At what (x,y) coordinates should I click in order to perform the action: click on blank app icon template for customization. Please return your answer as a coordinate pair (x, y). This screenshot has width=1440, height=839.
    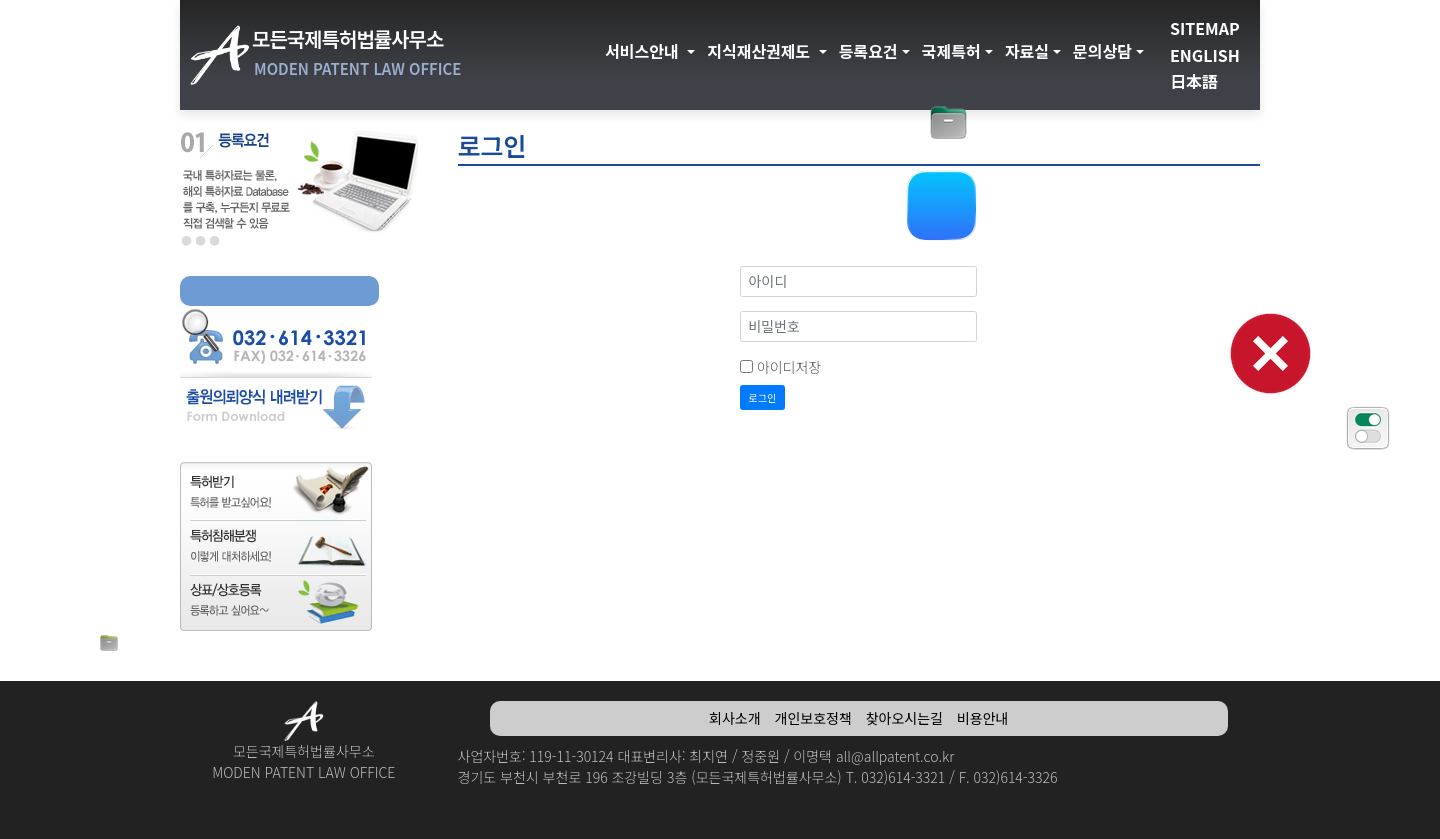
    Looking at the image, I should click on (941, 205).